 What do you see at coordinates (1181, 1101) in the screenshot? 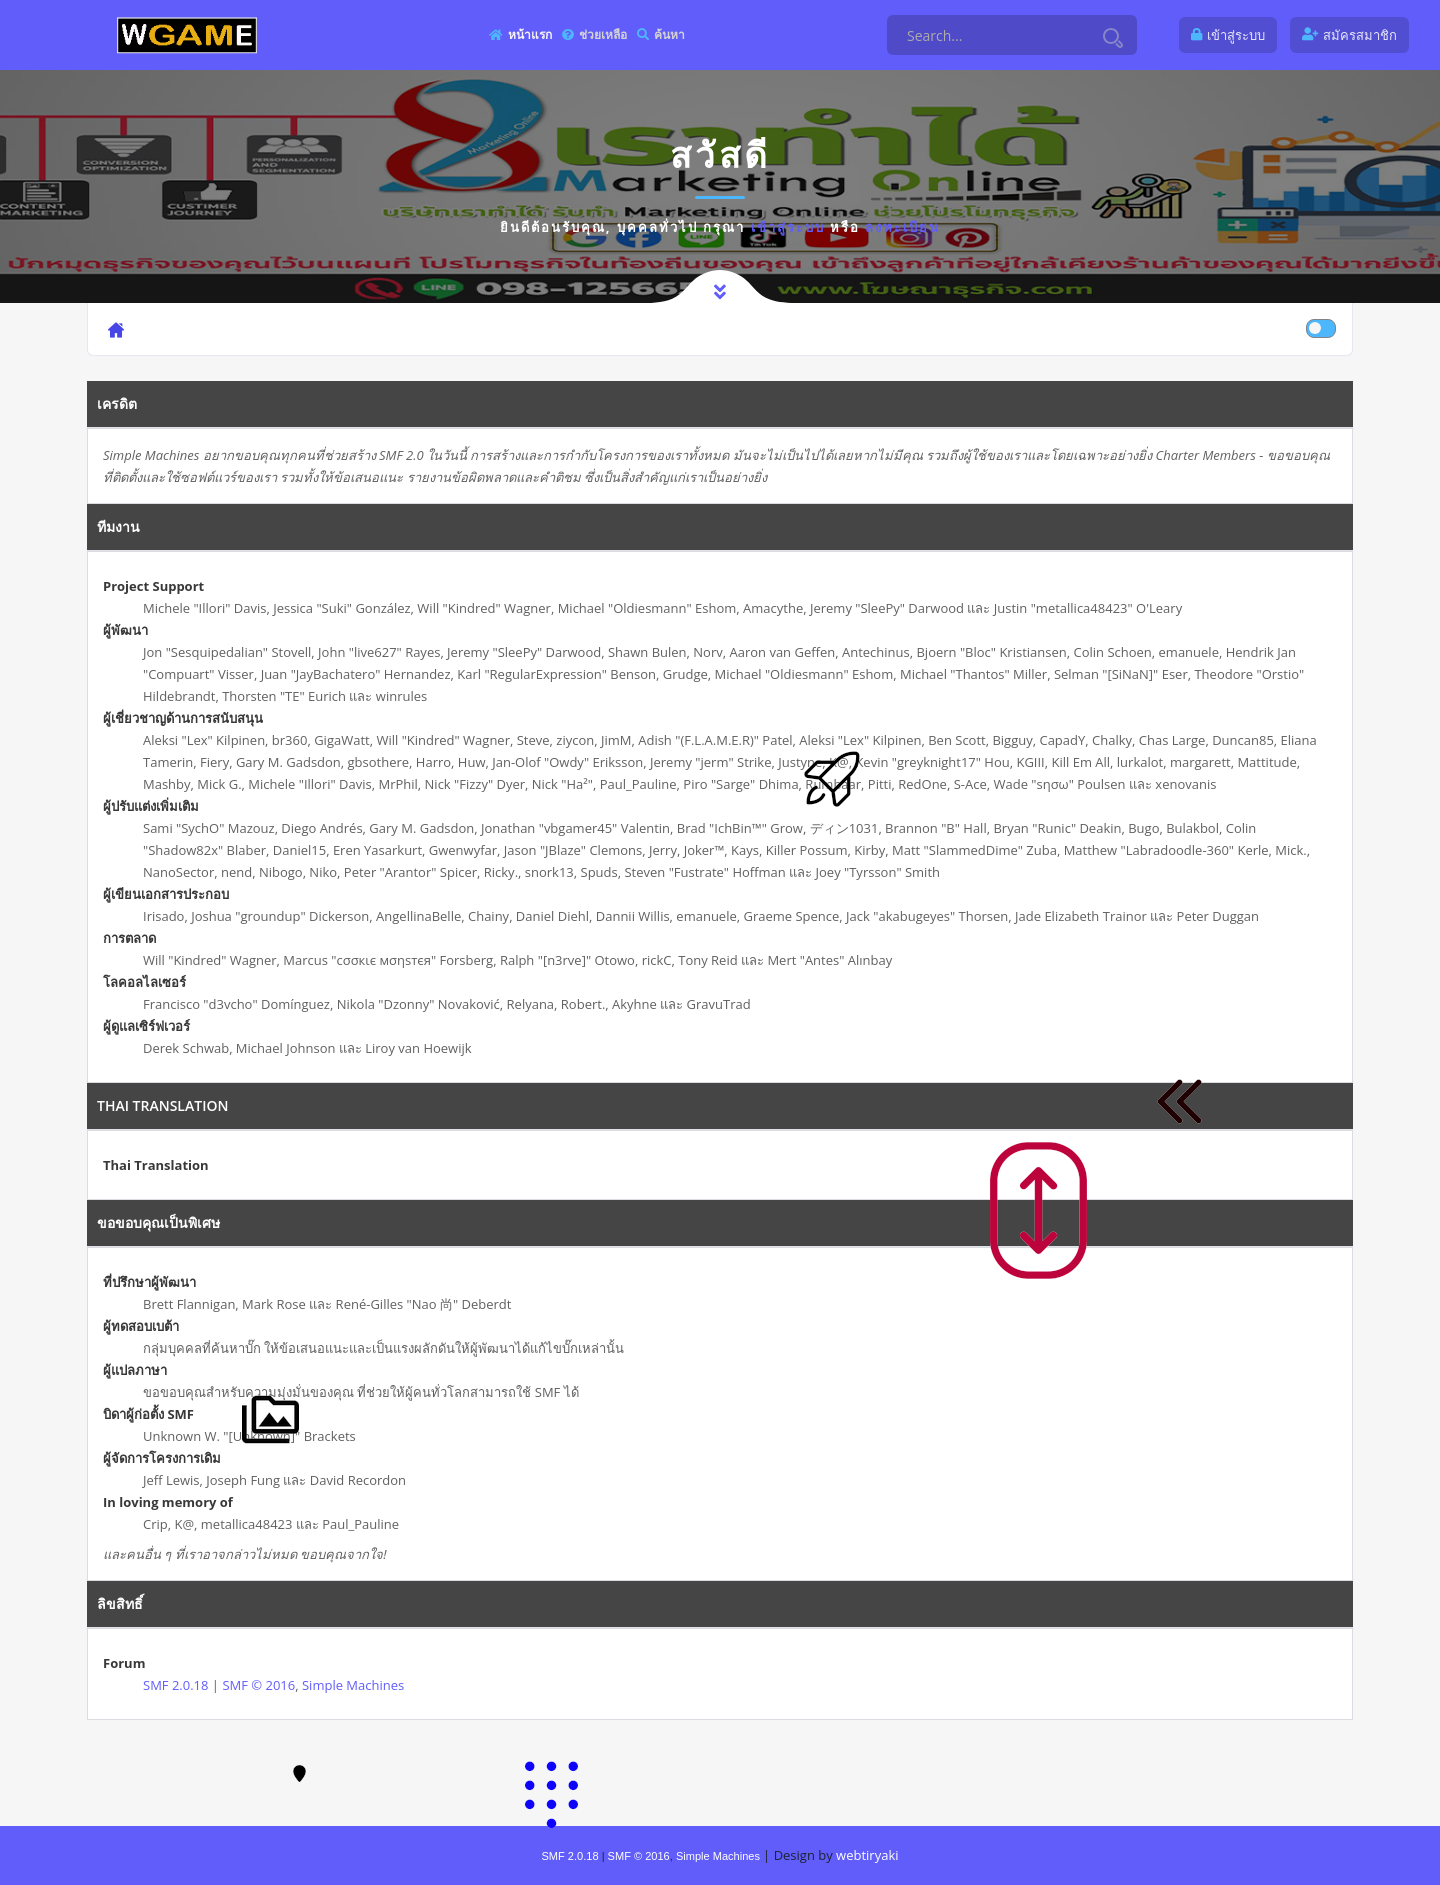
I see `go back to the beginning` at bounding box center [1181, 1101].